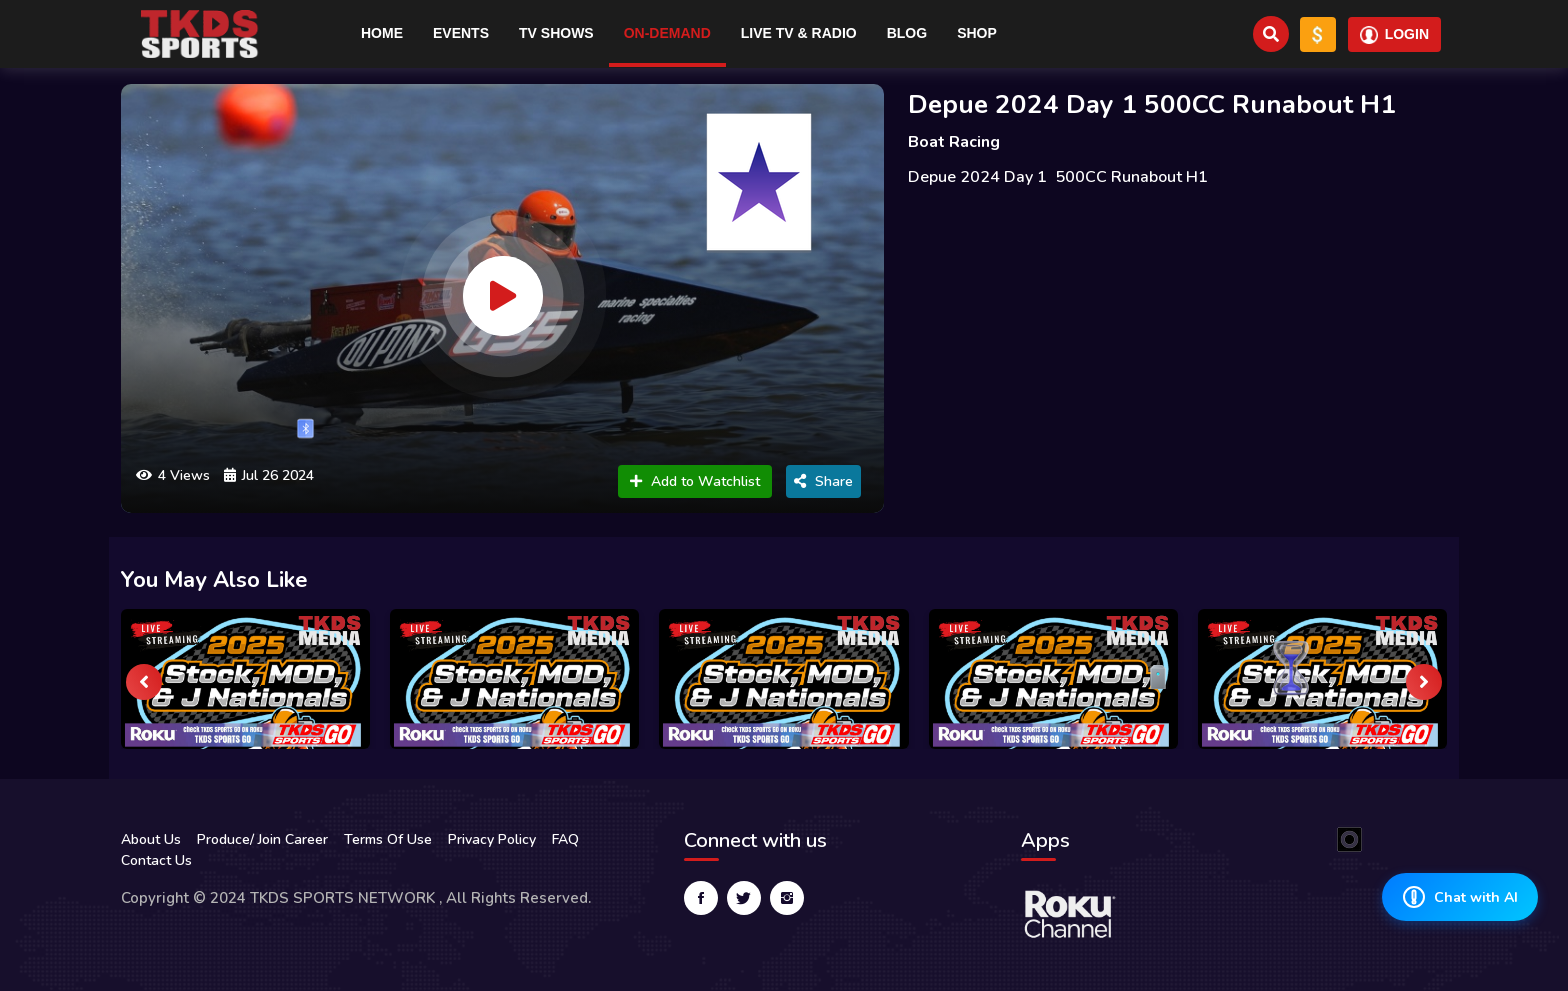 Image resolution: width=1568 pixels, height=991 pixels. I want to click on mark a media clip as a favorite, so click(759, 182).